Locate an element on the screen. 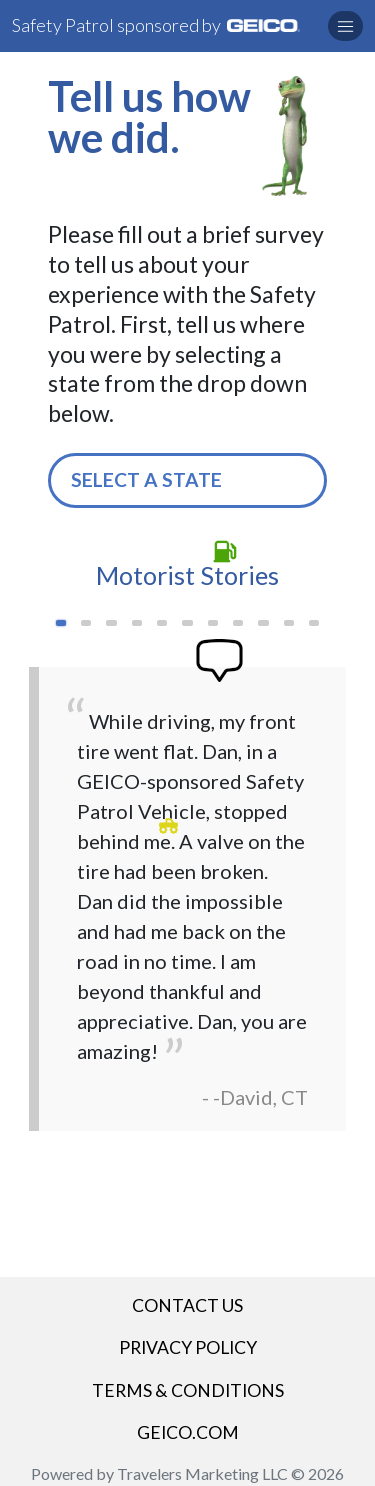 Image resolution: width=375 pixels, height=1486 pixels. find nearby gas stations is located at coordinates (225, 551).